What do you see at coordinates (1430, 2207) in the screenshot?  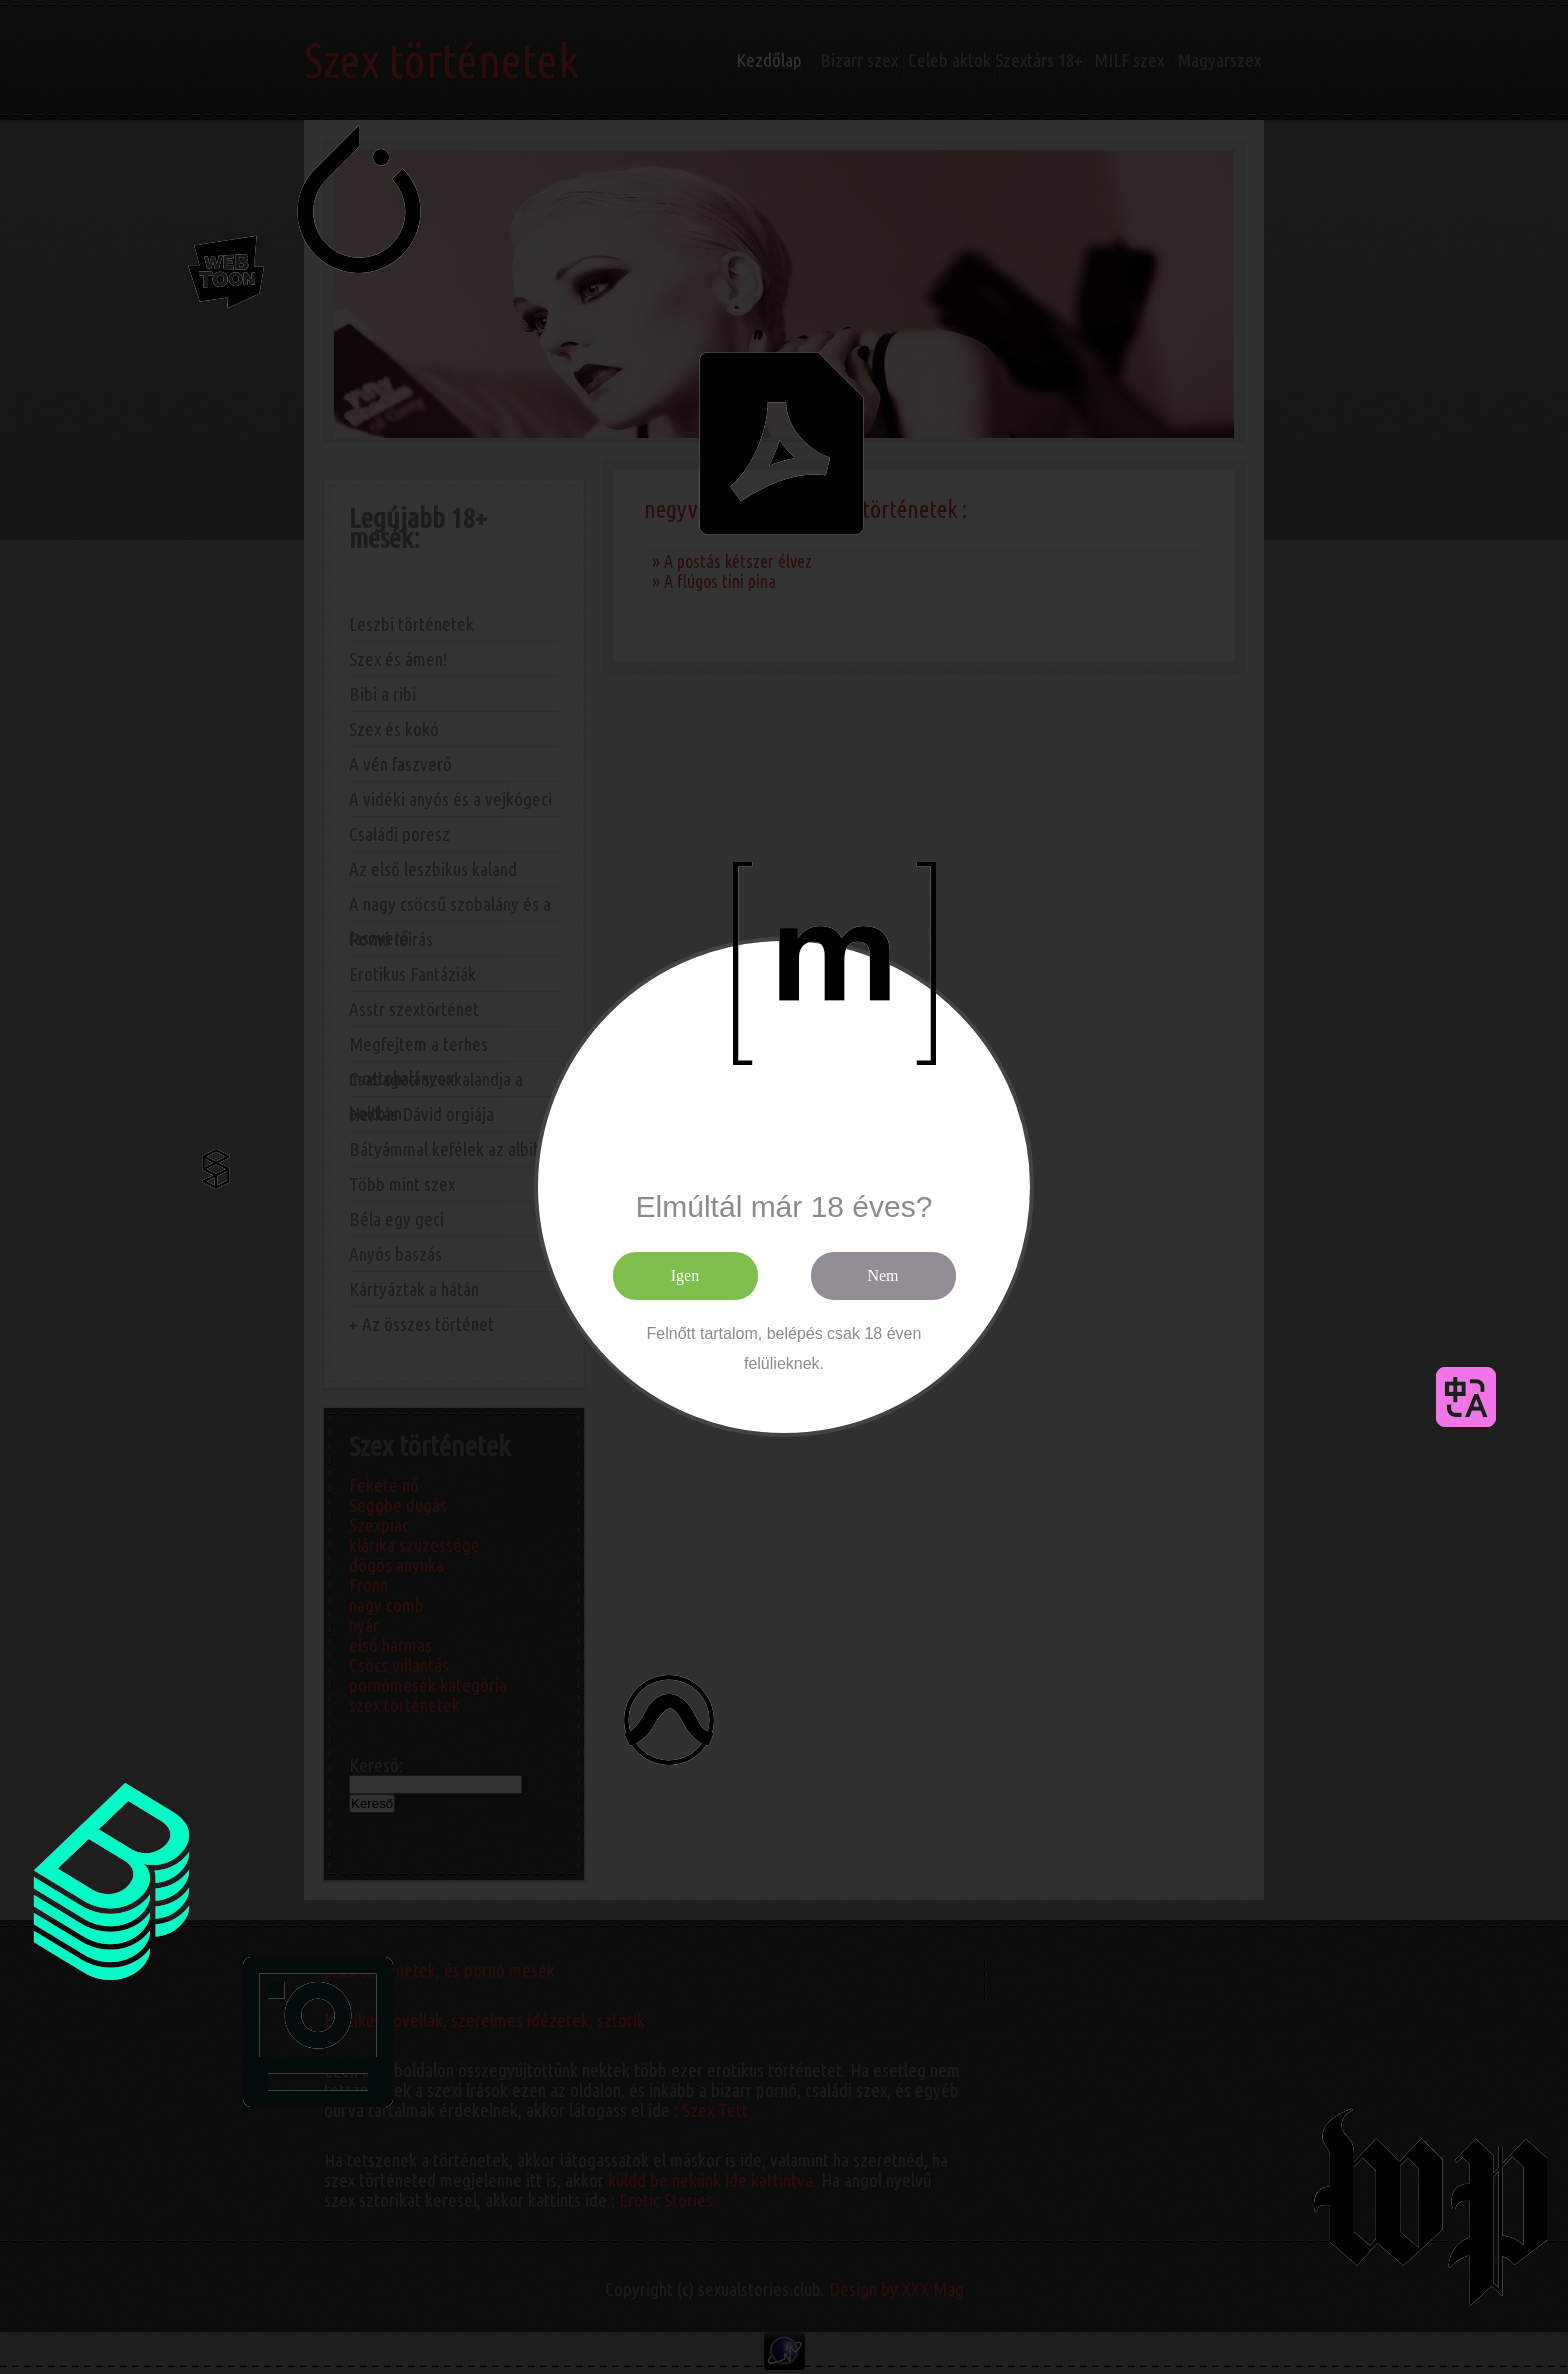 I see `open The Washington Post app` at bounding box center [1430, 2207].